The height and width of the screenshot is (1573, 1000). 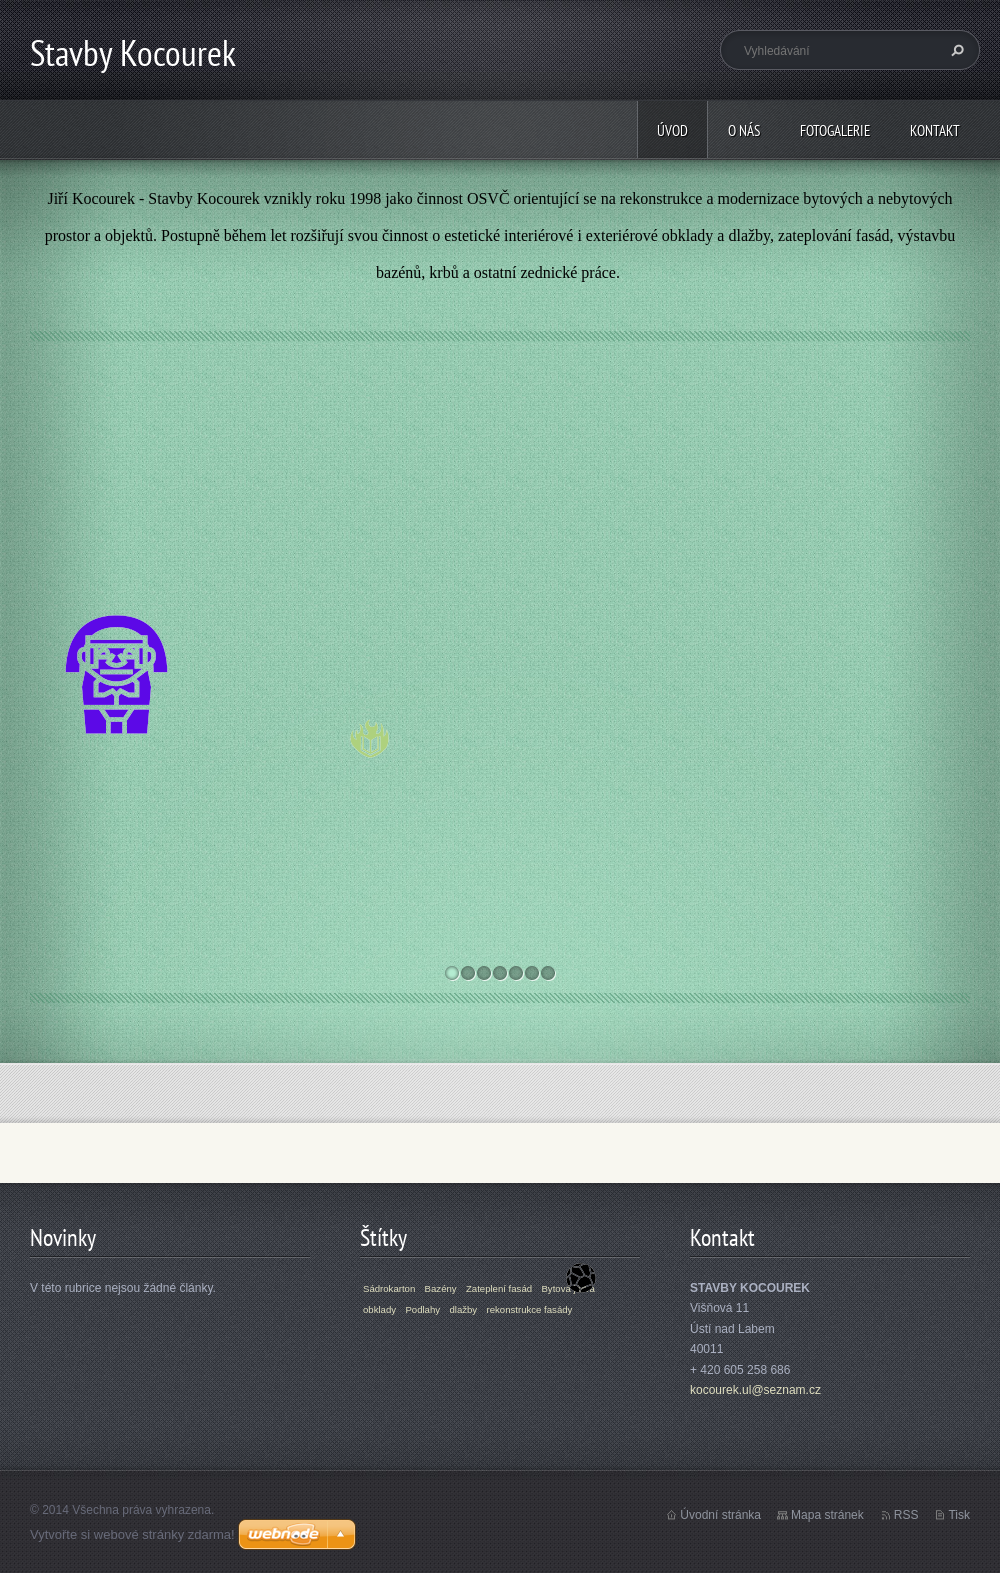 I want to click on stone or boulder game element, so click(x=581, y=1278).